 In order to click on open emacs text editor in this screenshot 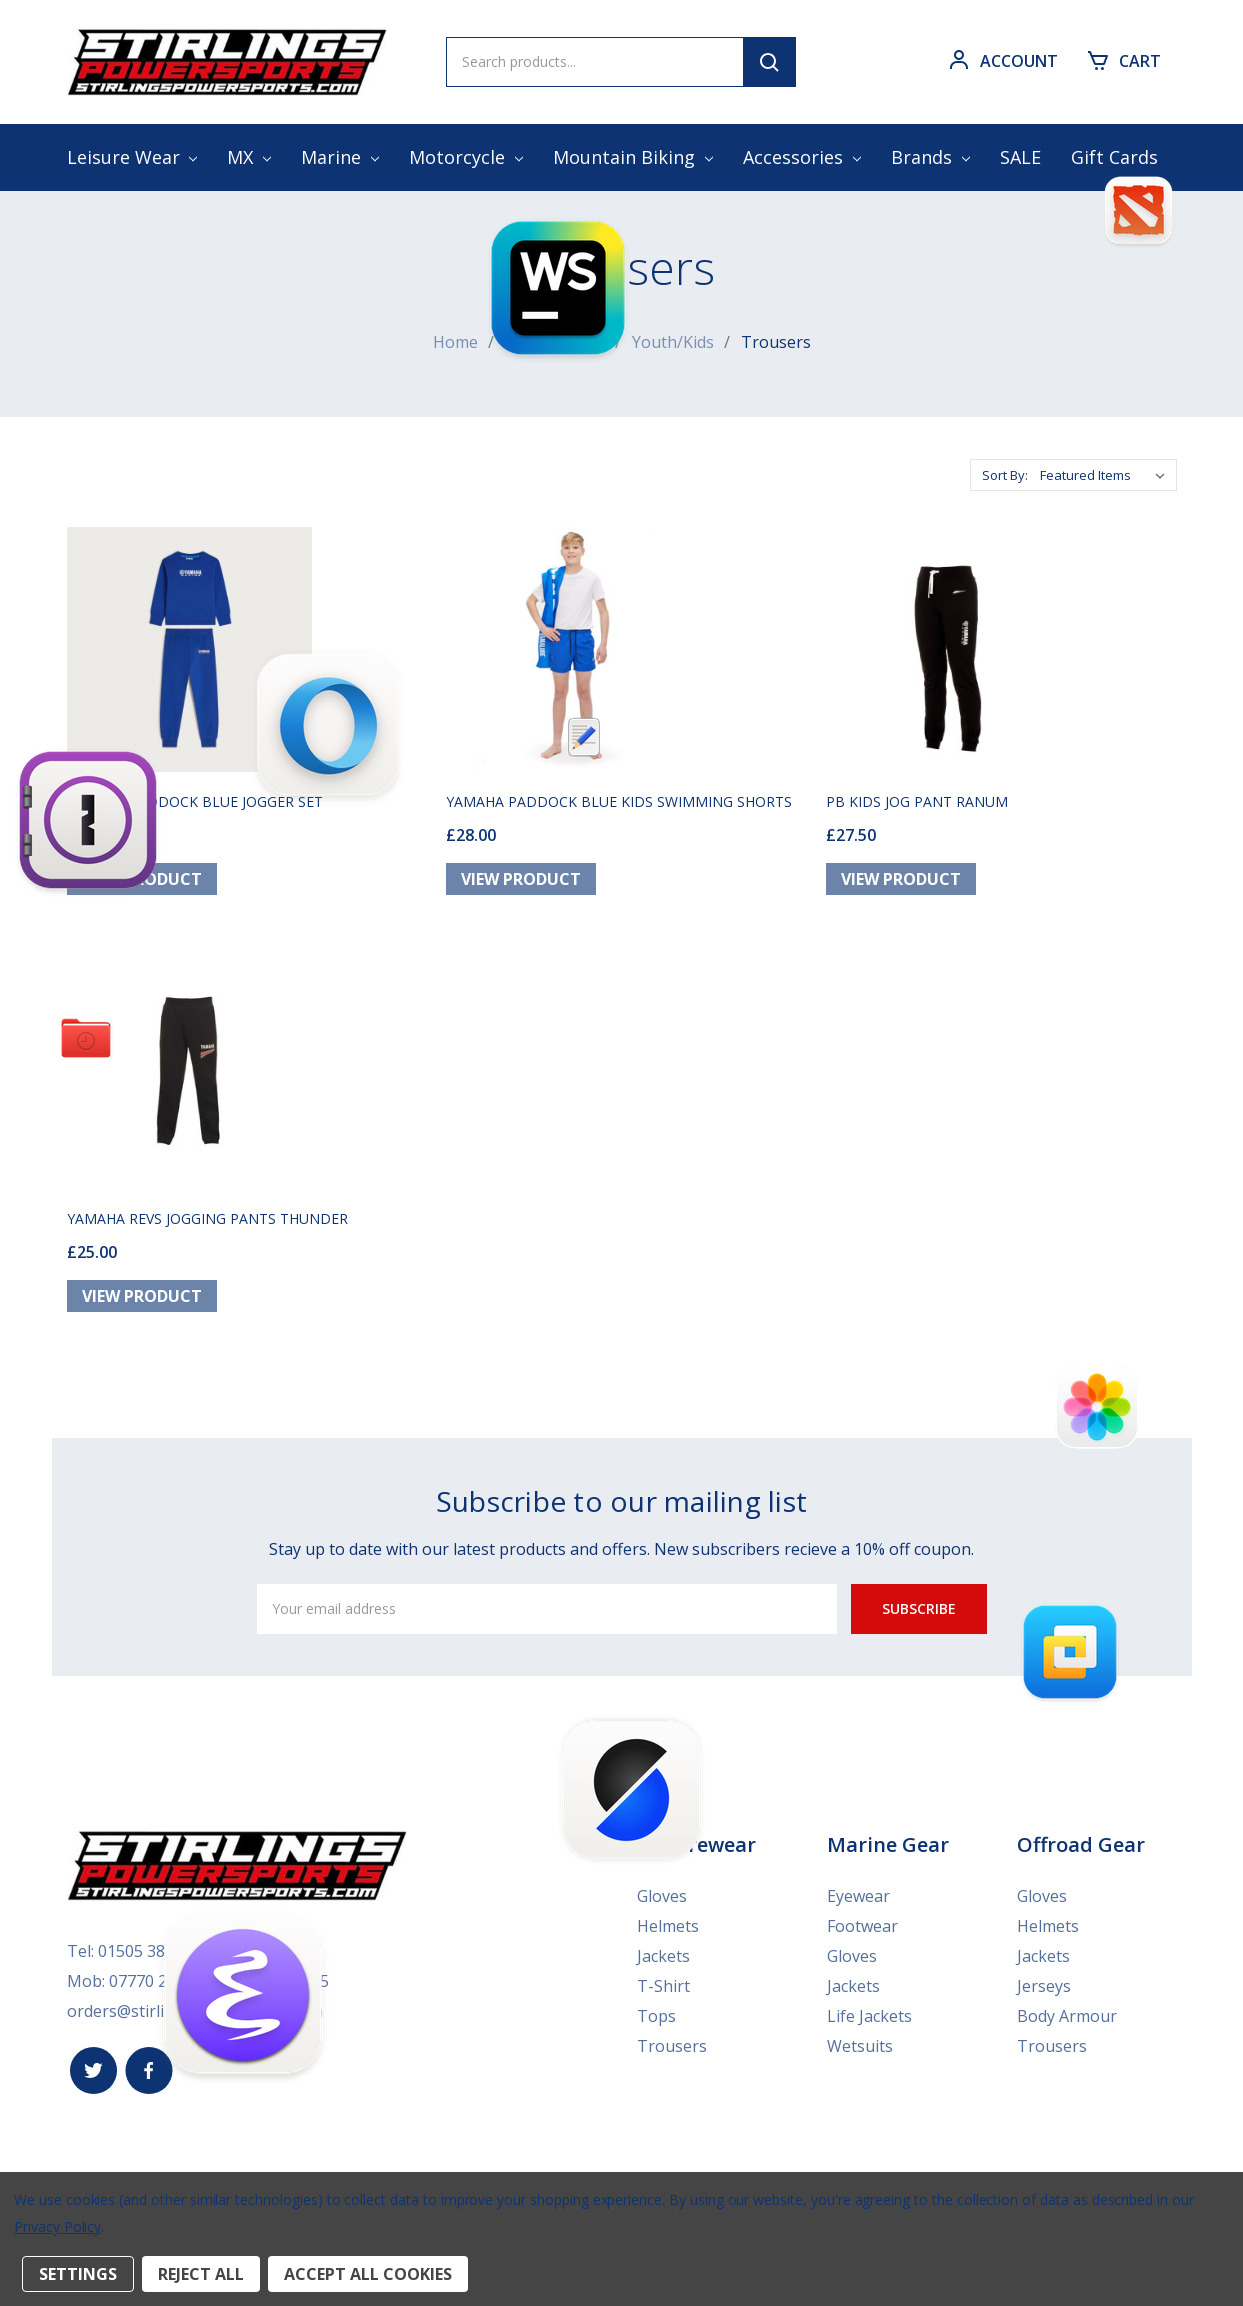, I will do `click(243, 1995)`.